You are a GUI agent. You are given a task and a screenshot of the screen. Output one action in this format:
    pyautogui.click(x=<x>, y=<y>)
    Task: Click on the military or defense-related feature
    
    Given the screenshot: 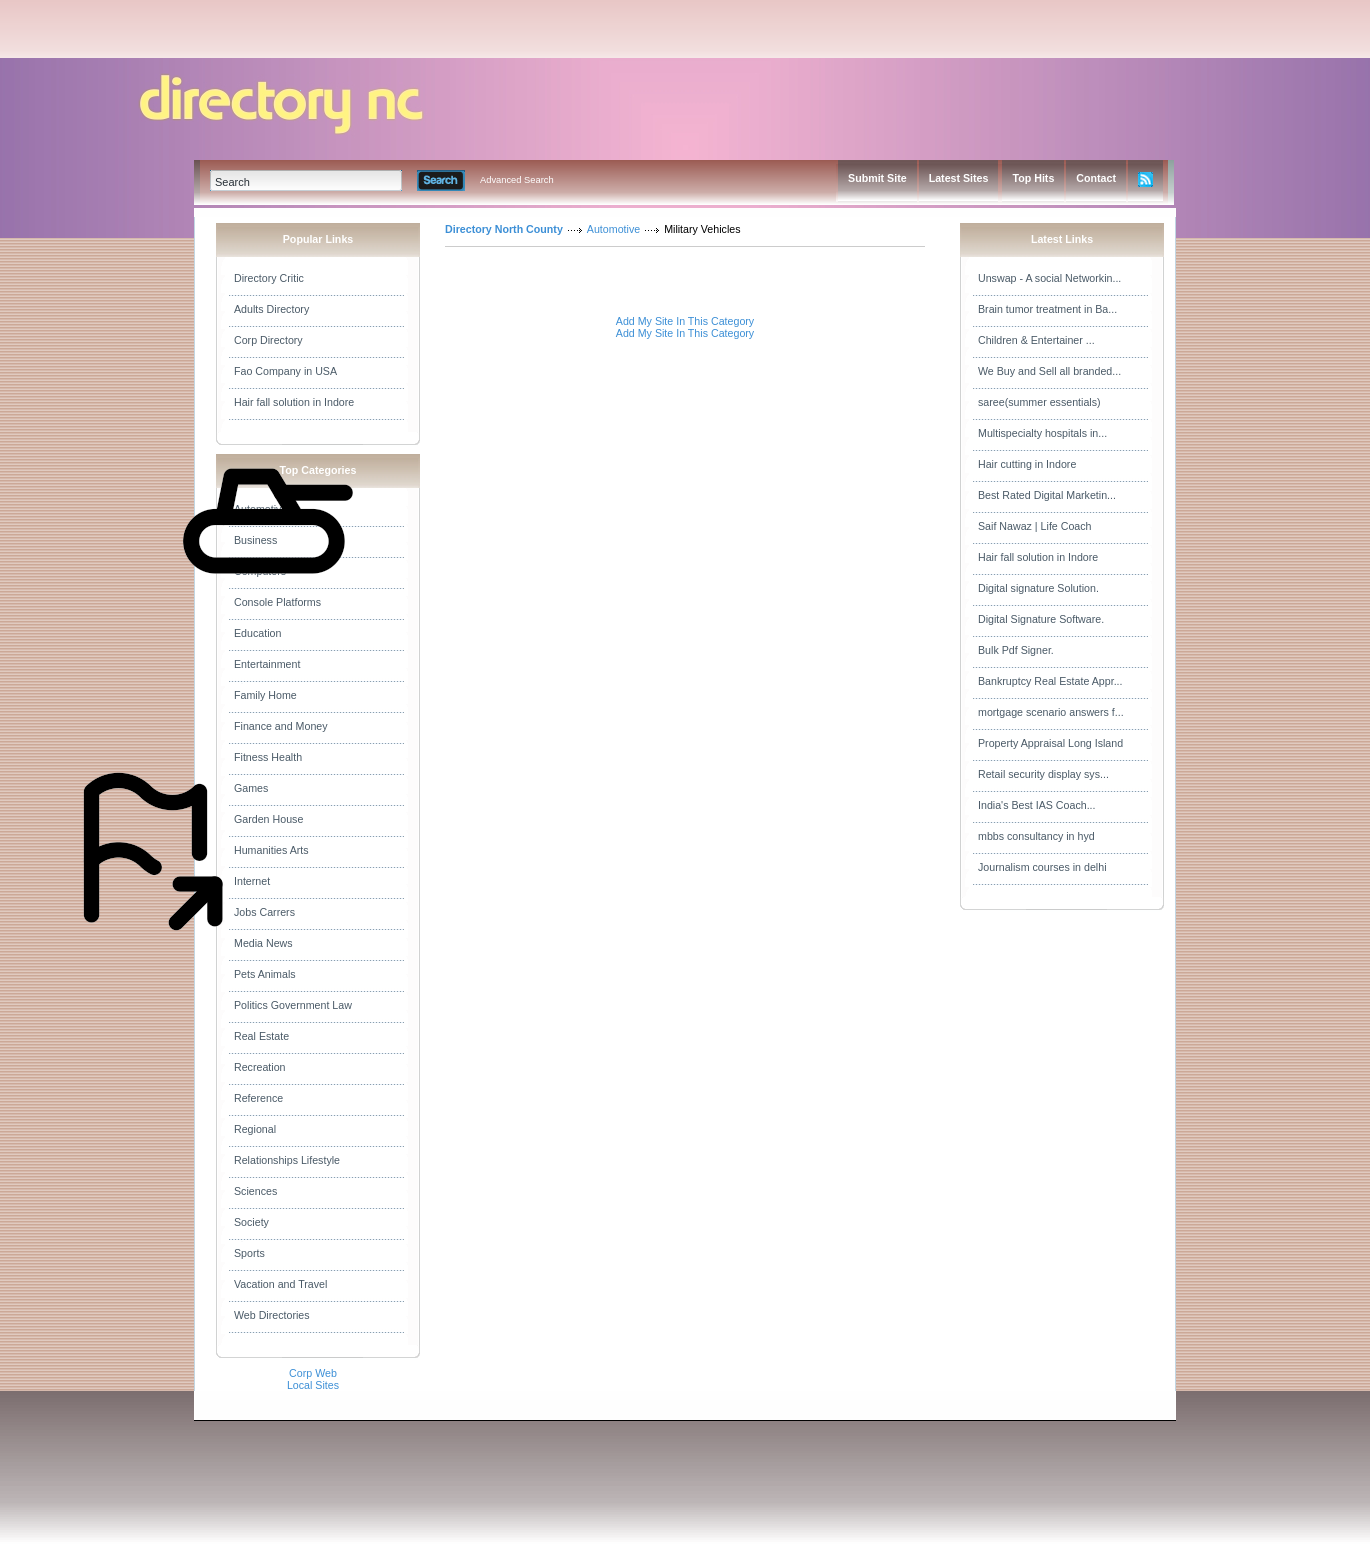 What is the action you would take?
    pyautogui.click(x=272, y=517)
    